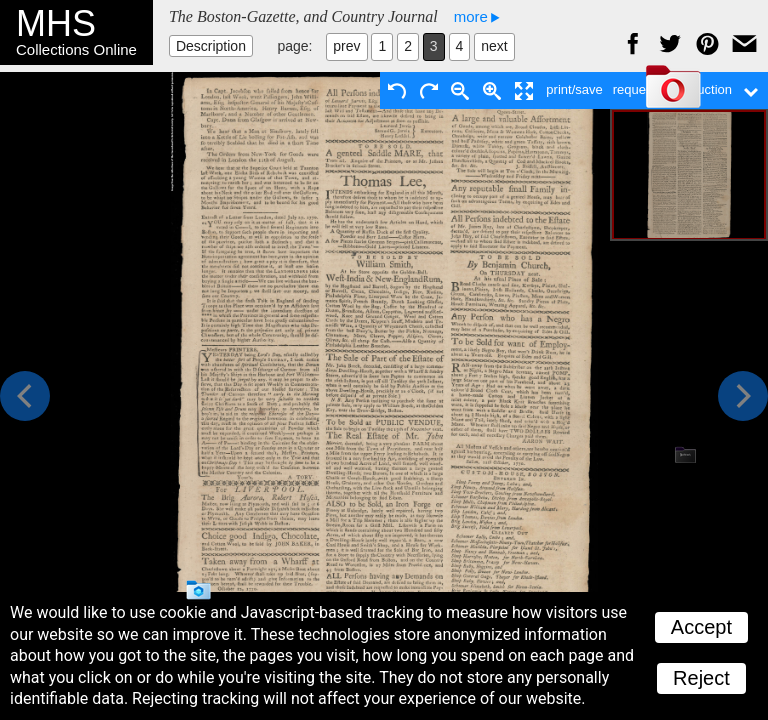 This screenshot has height=720, width=768. Describe the element at coordinates (685, 455) in the screenshot. I see `folder containing death note anime/manga related files` at that location.